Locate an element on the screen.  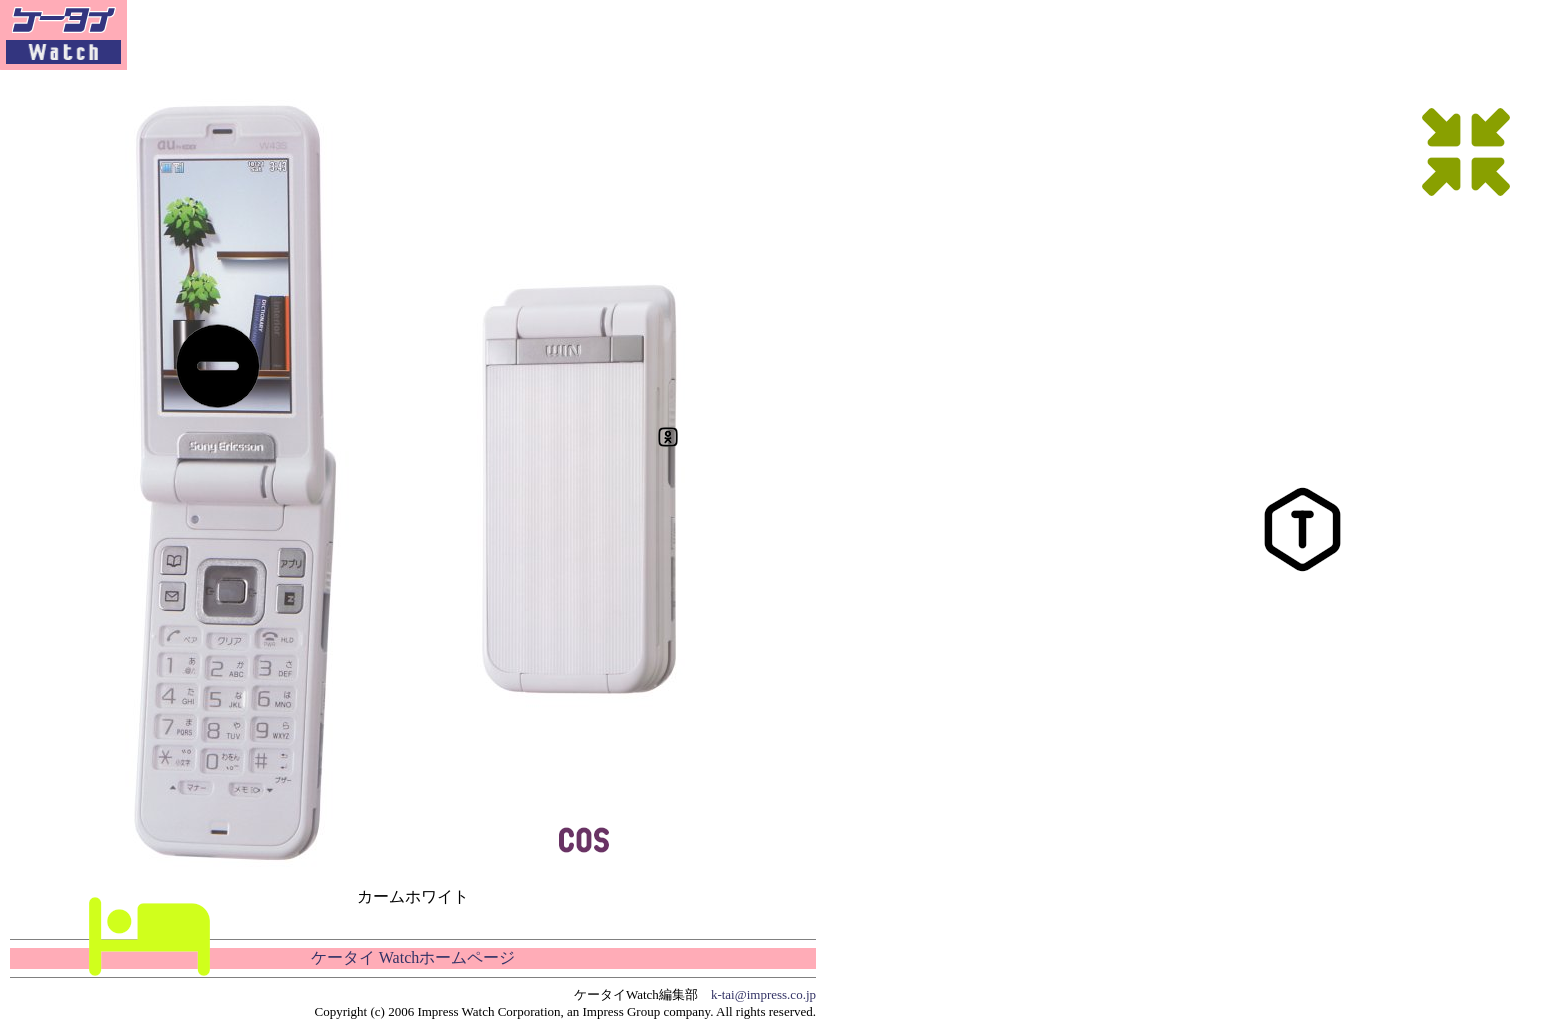
exit fullscreen mode is located at coordinates (1466, 152).